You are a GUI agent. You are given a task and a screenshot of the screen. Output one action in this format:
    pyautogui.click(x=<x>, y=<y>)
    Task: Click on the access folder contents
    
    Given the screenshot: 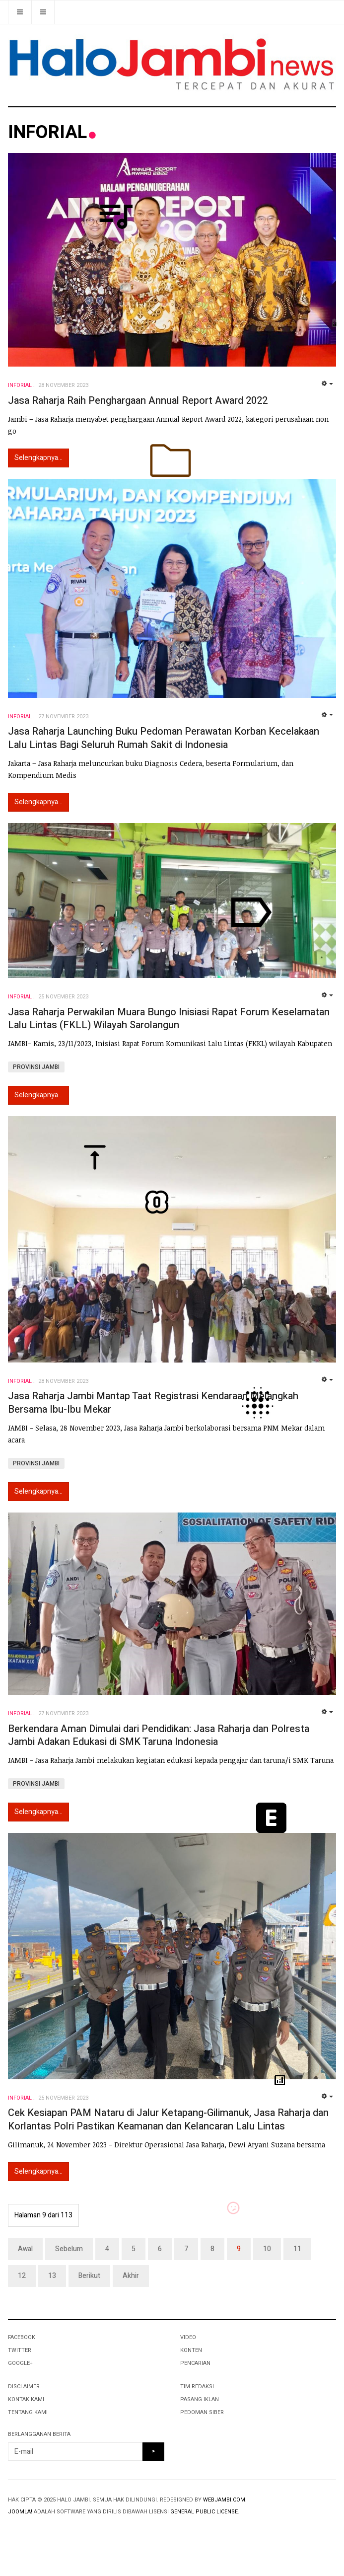 What is the action you would take?
    pyautogui.click(x=170, y=459)
    